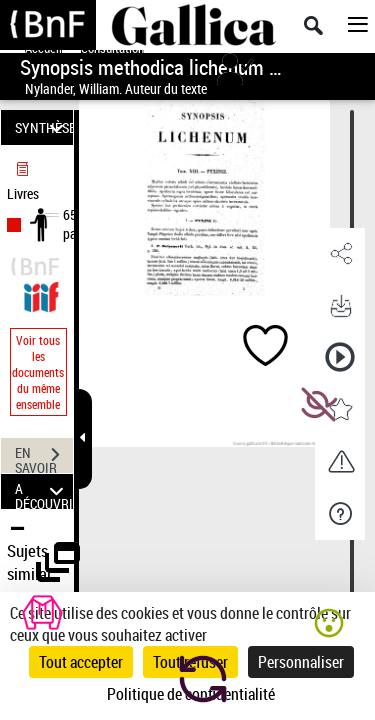 Image resolution: width=375 pixels, height=720 pixels. Describe the element at coordinates (329, 623) in the screenshot. I see `indicates a surprise or unexpected event notification` at that location.